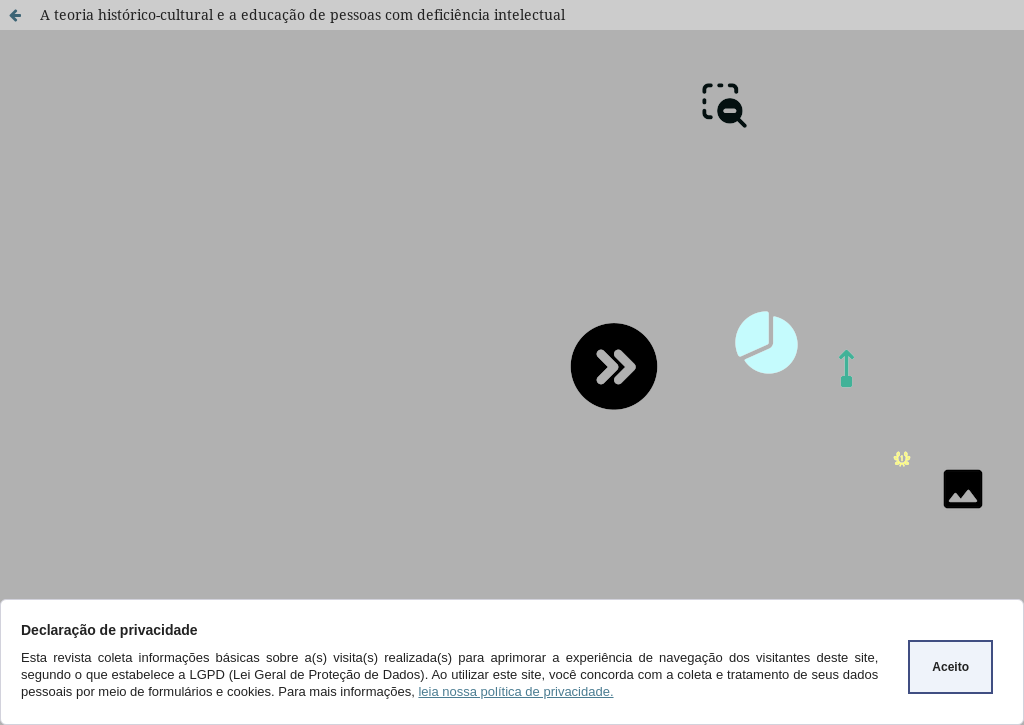 The width and height of the screenshot is (1024, 725). I want to click on indicates first place or winner status, so click(902, 459).